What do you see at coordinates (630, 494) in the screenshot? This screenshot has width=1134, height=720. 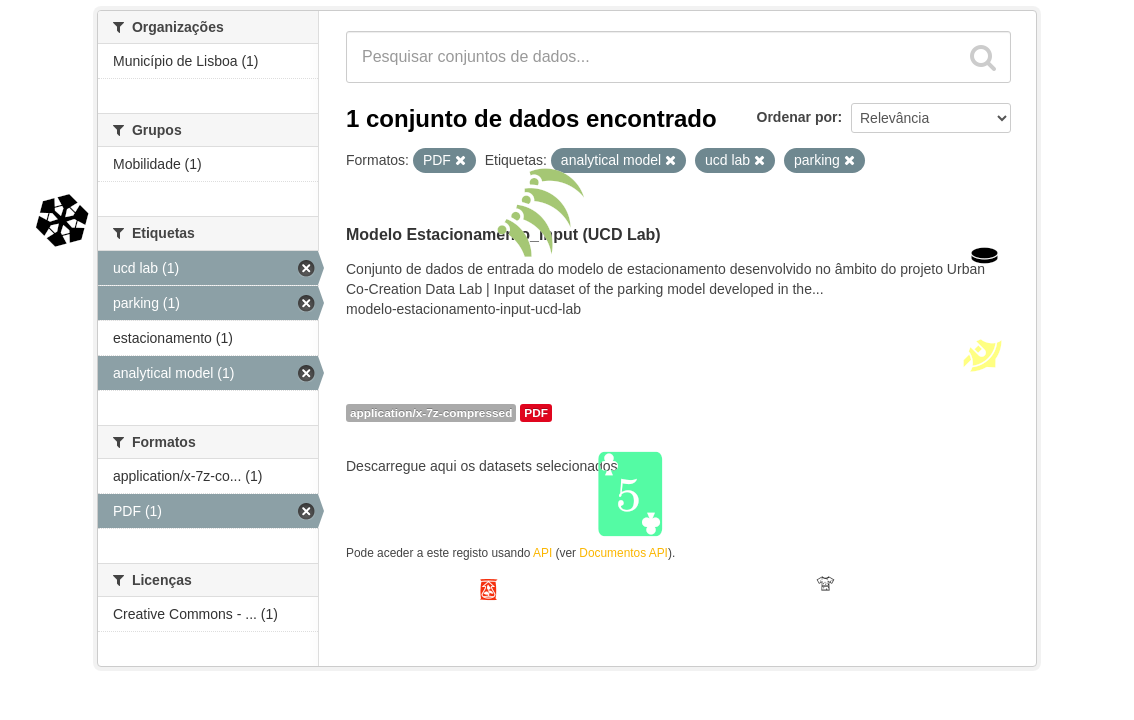 I see `five of clubs playing card` at bounding box center [630, 494].